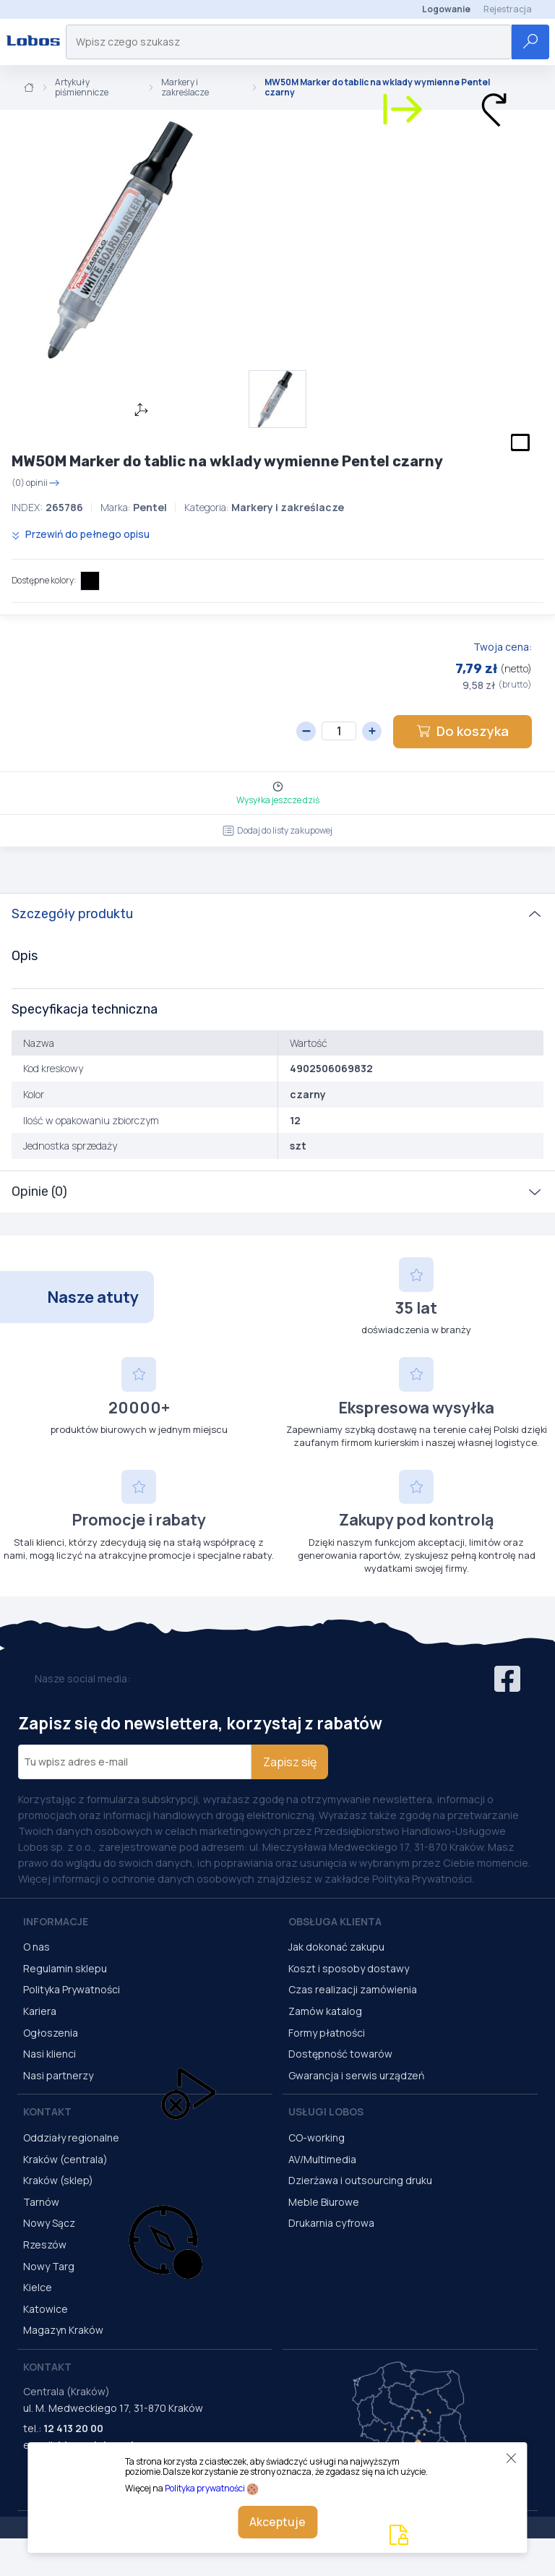 This screenshot has width=555, height=2576. What do you see at coordinates (520, 442) in the screenshot?
I see `crop image to 3:2 aspect ratio` at bounding box center [520, 442].